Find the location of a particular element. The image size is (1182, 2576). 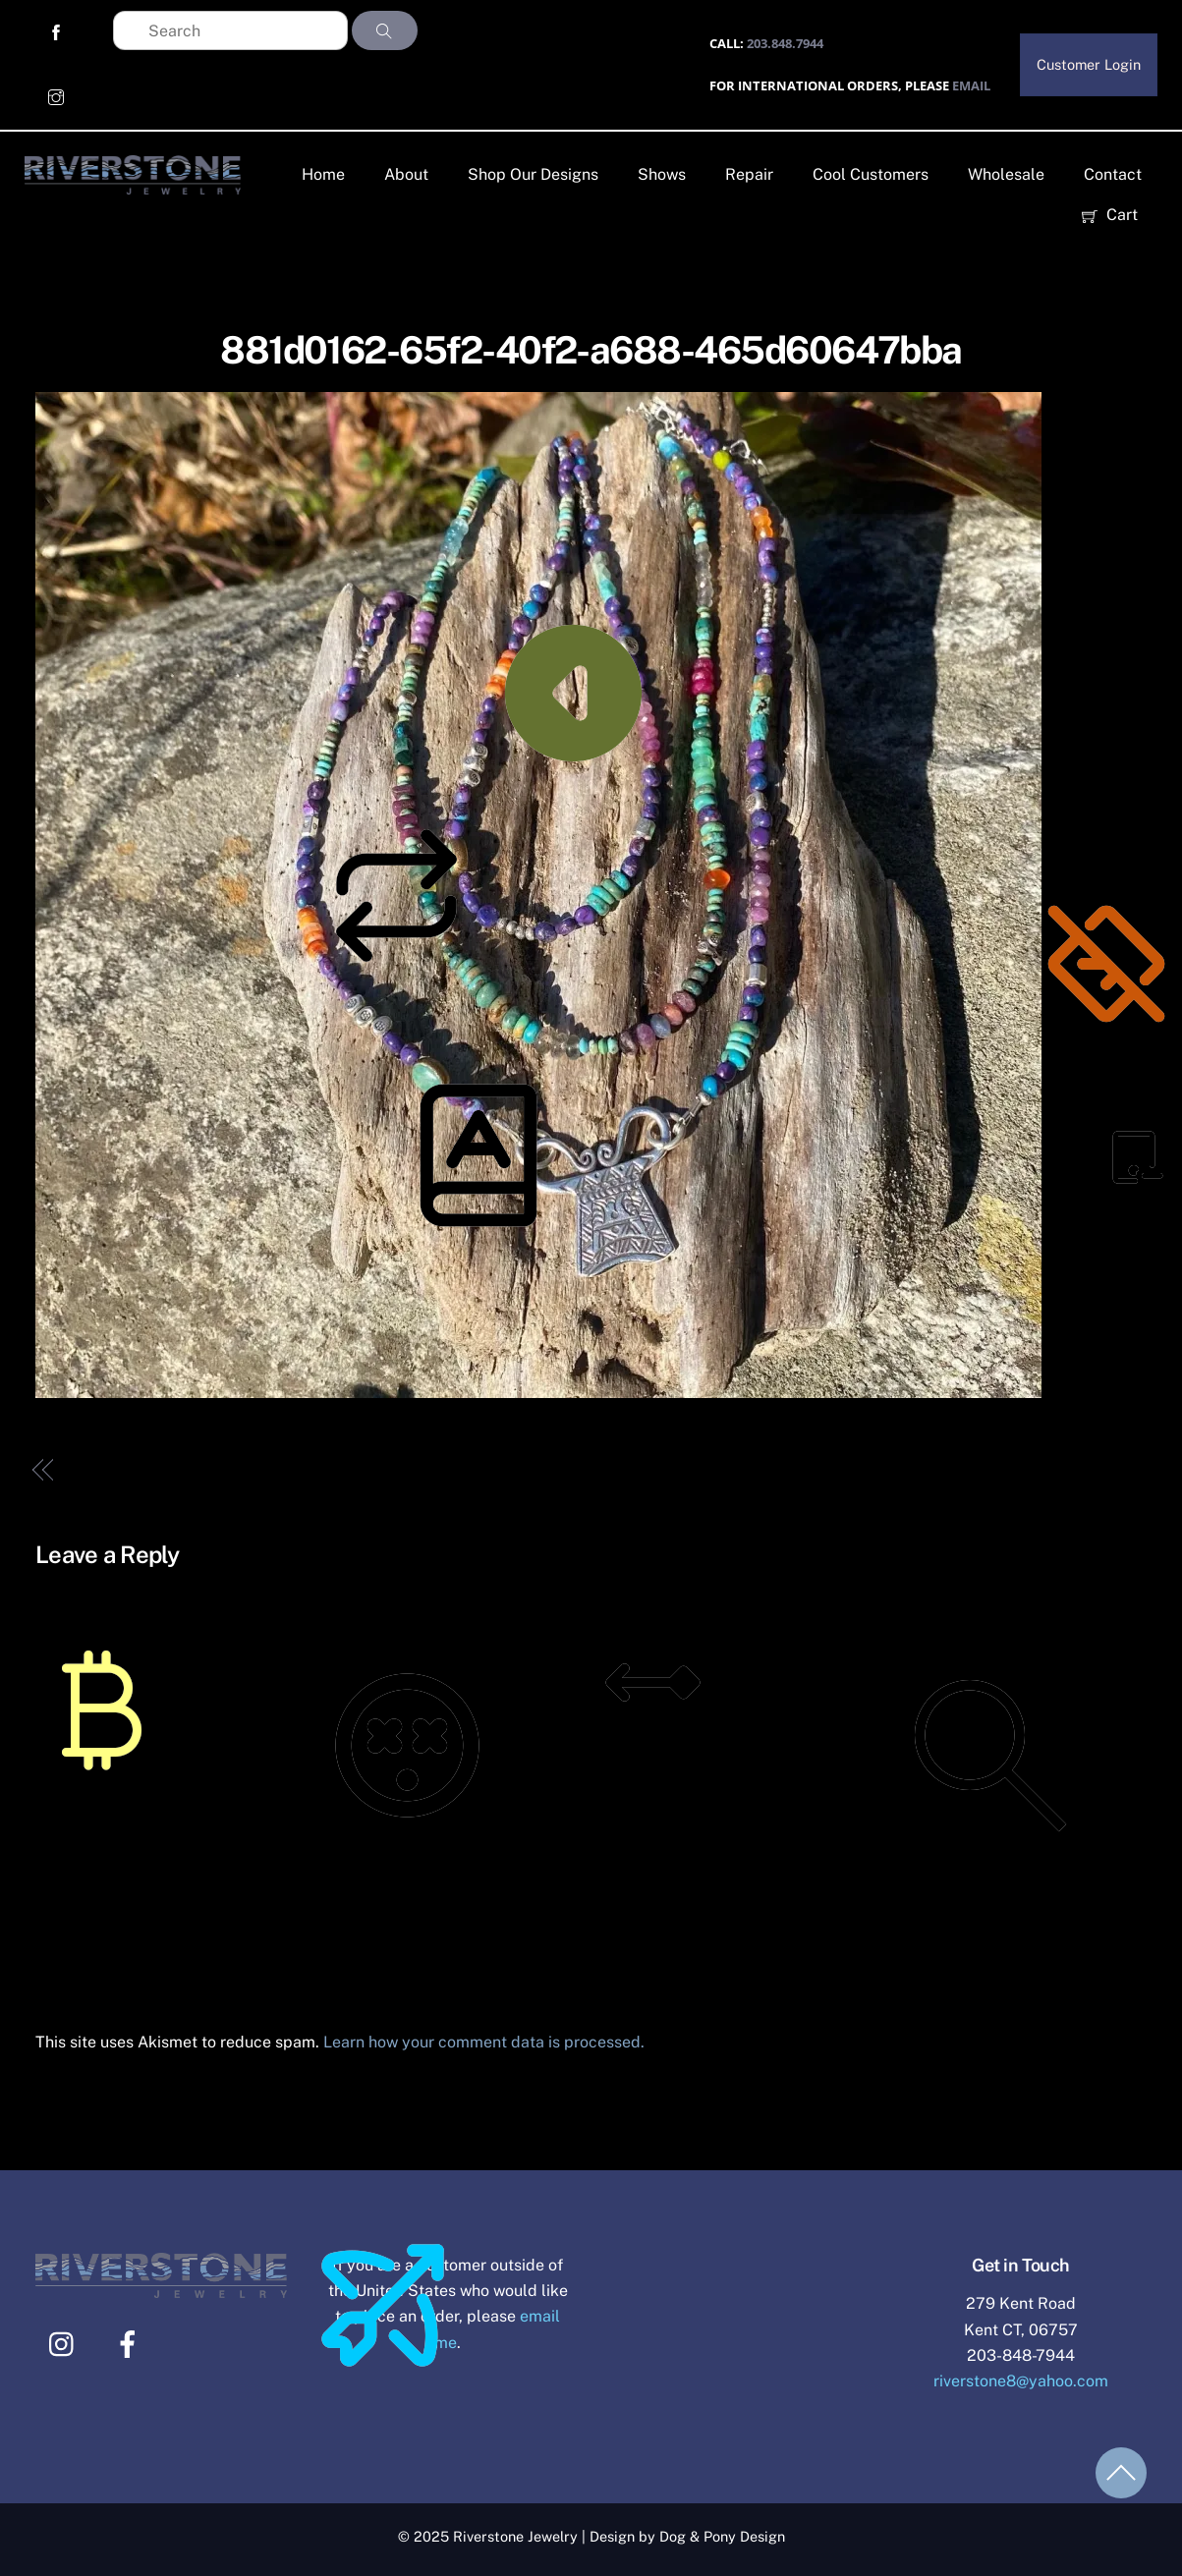

indicates an error or failed action is located at coordinates (407, 1745).